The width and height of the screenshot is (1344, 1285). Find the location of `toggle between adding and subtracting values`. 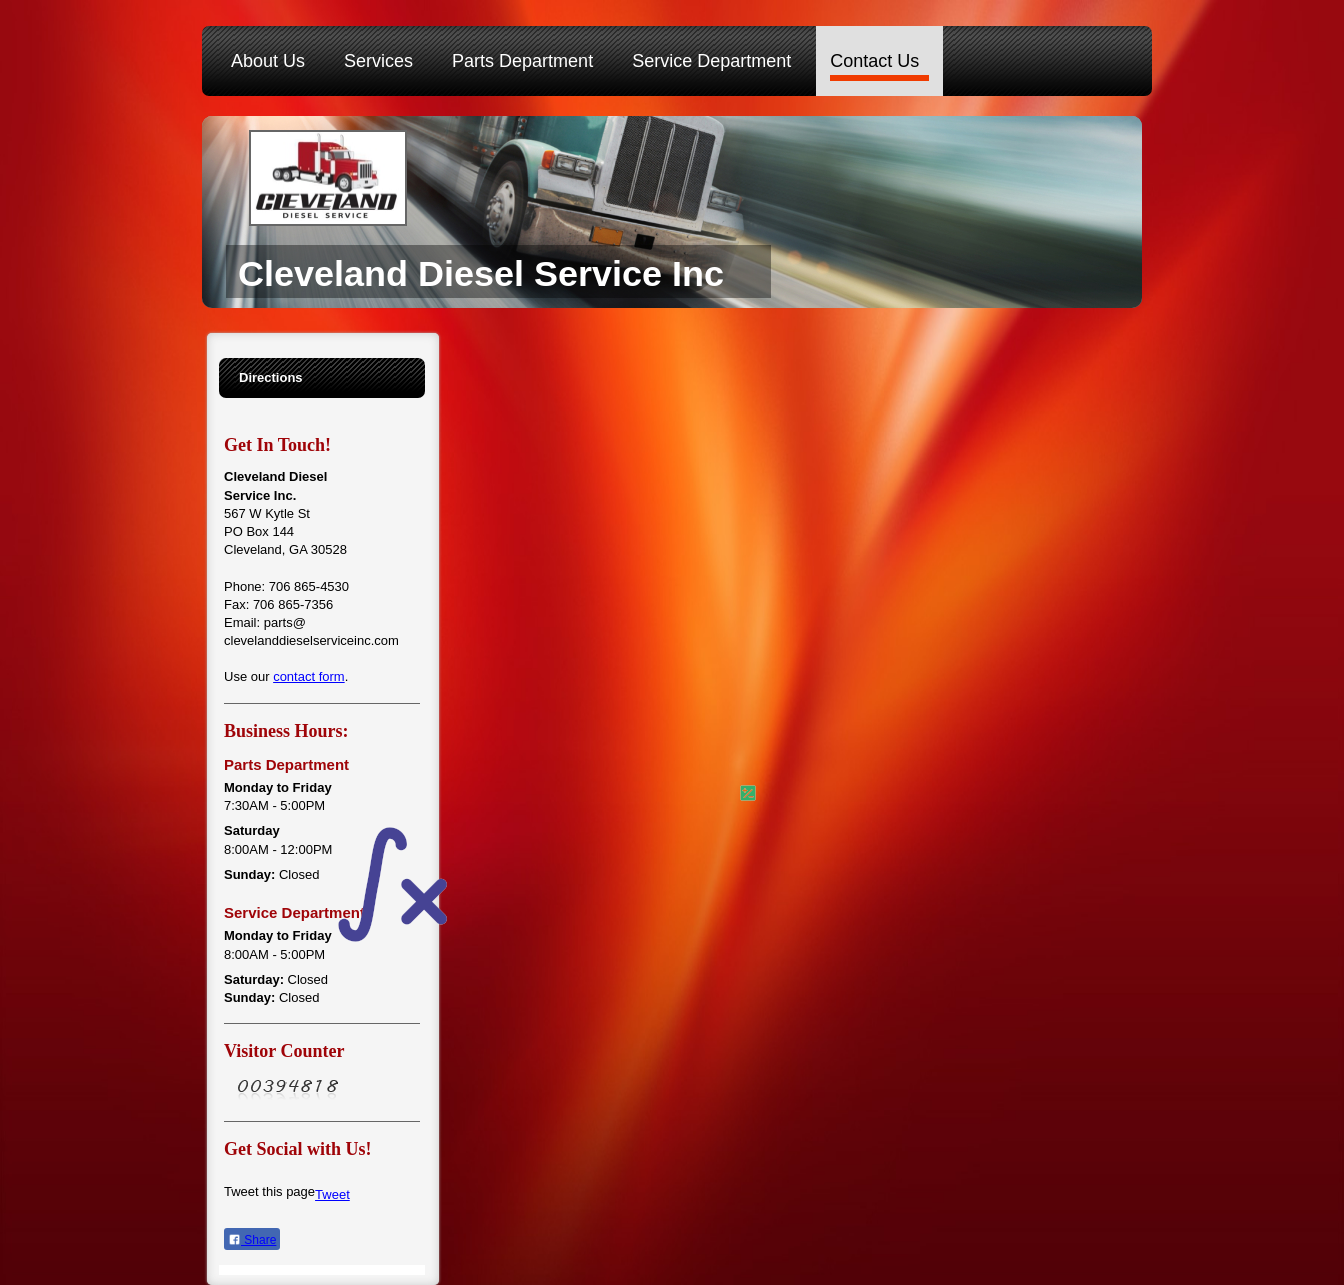

toggle between adding and subtracting values is located at coordinates (748, 793).